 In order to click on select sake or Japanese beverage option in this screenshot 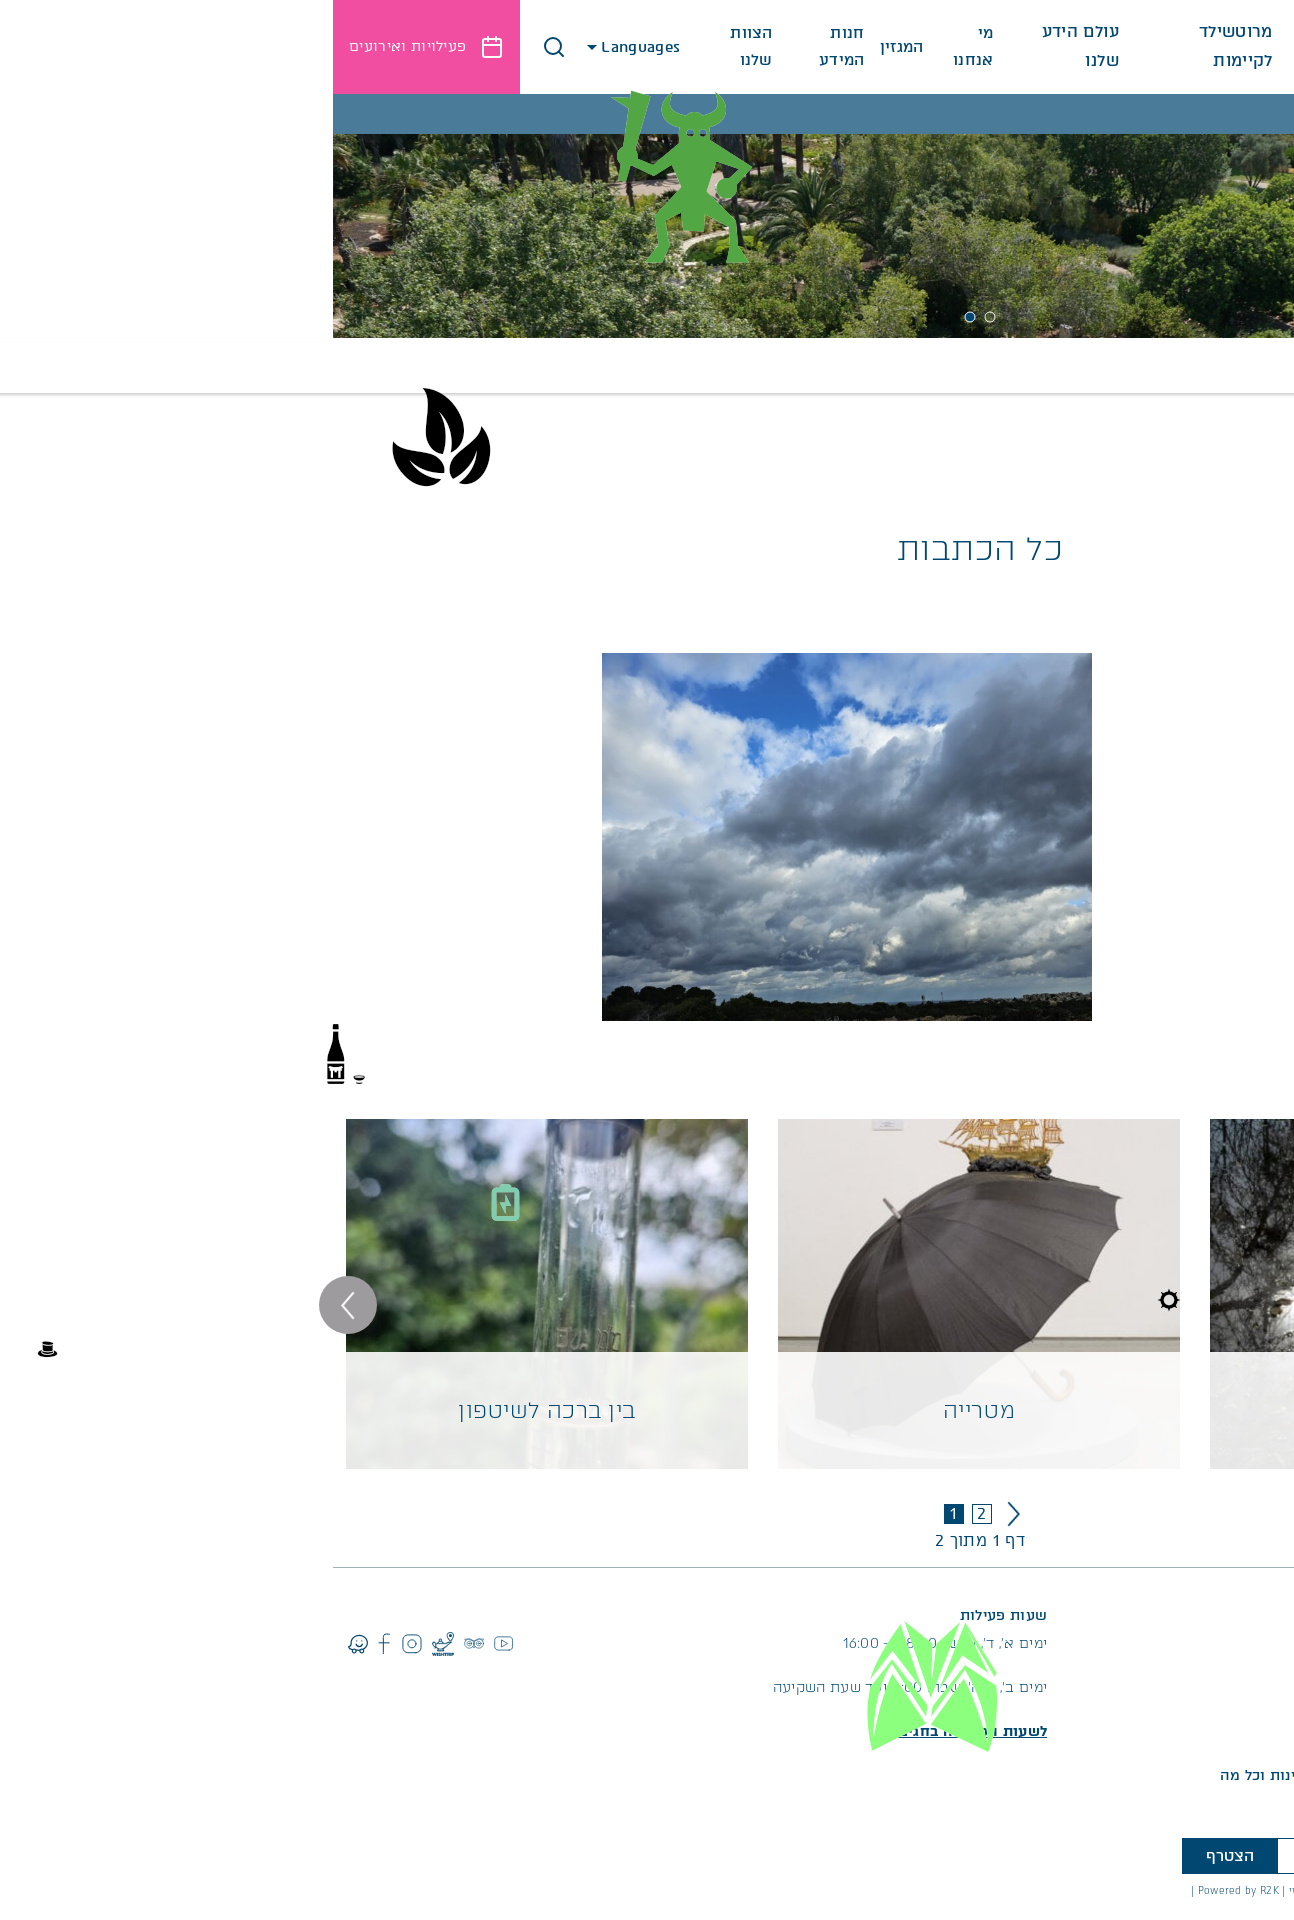, I will do `click(346, 1054)`.